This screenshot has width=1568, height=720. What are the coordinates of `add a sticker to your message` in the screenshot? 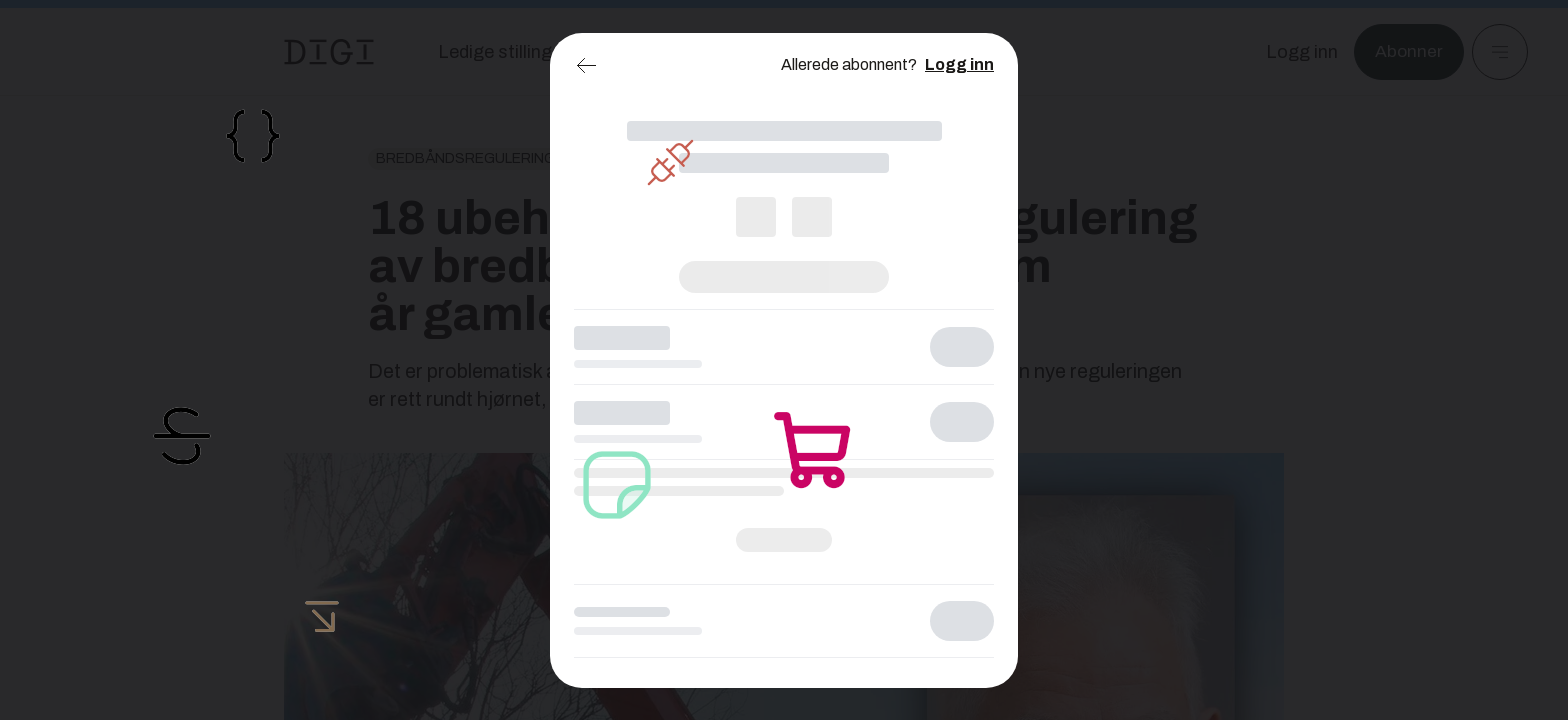 It's located at (617, 485).